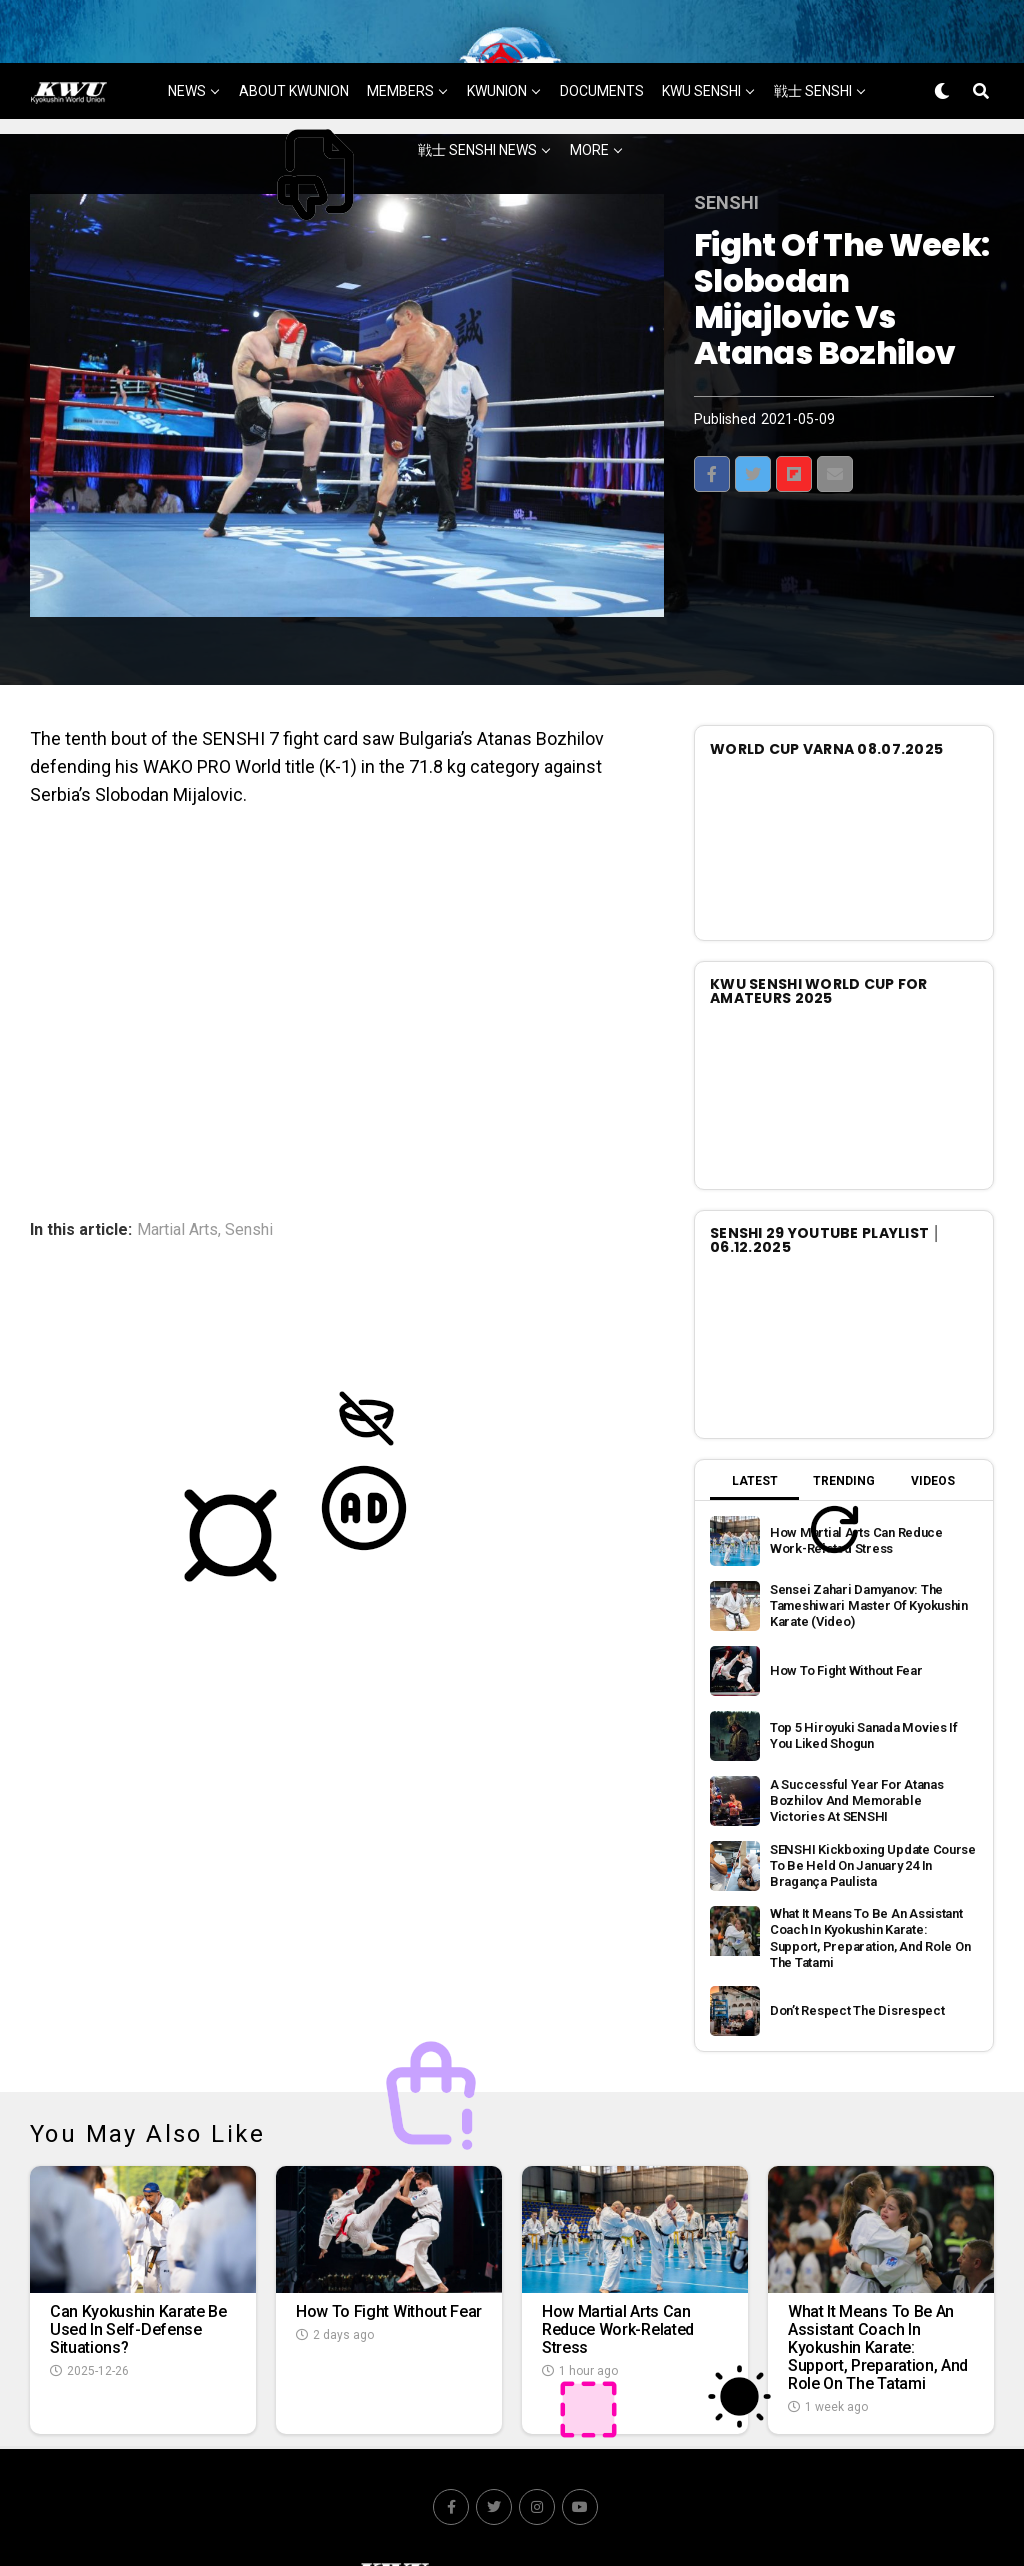 Image resolution: width=1024 pixels, height=2566 pixels. What do you see at coordinates (230, 1535) in the screenshot?
I see `view currency or monetary settings` at bounding box center [230, 1535].